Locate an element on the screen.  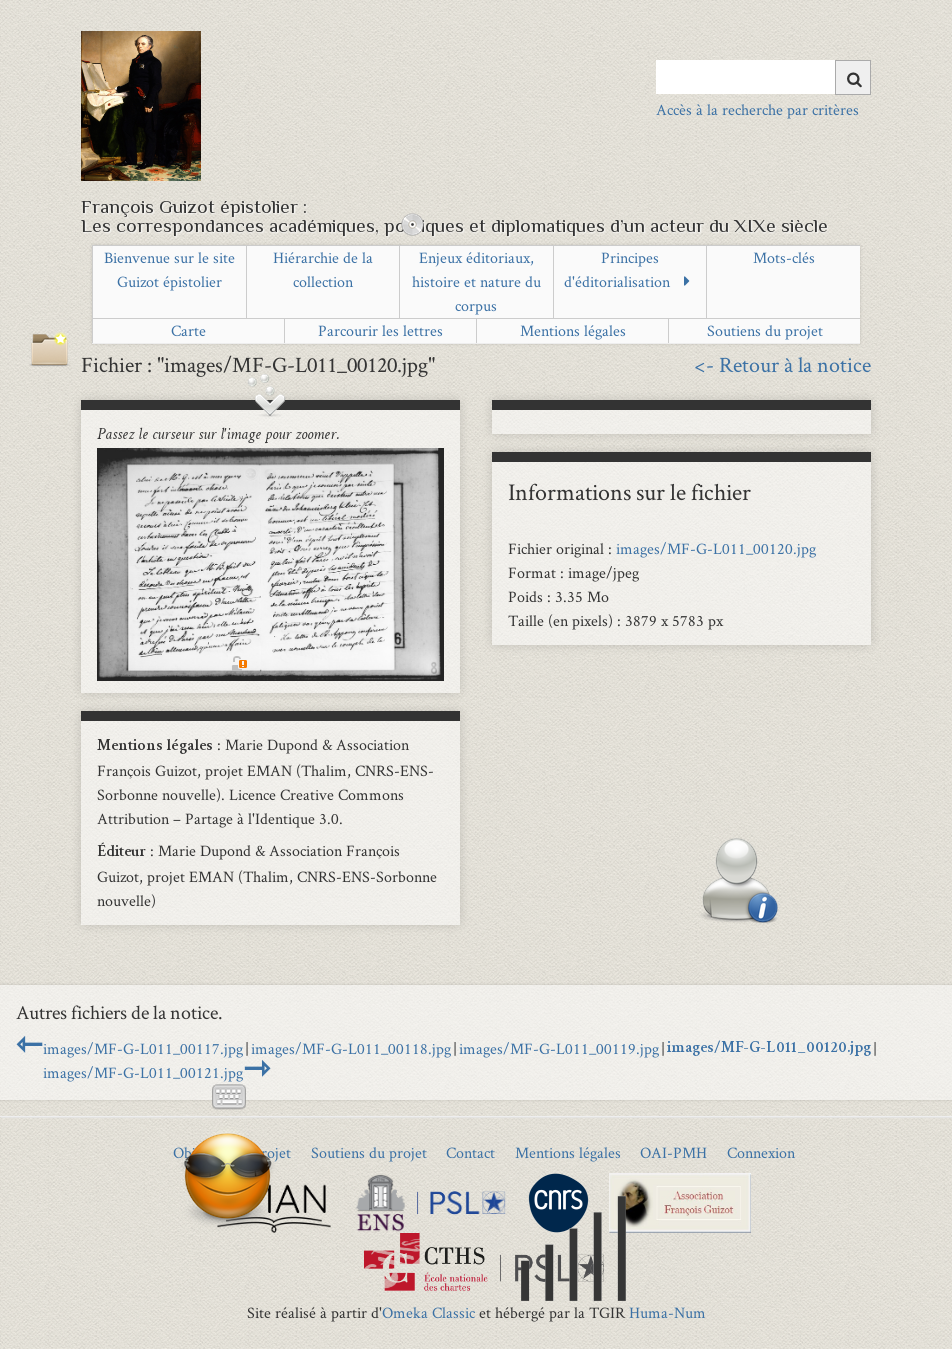
indicates an insecure or unencrypted connection is located at coordinates (239, 664).